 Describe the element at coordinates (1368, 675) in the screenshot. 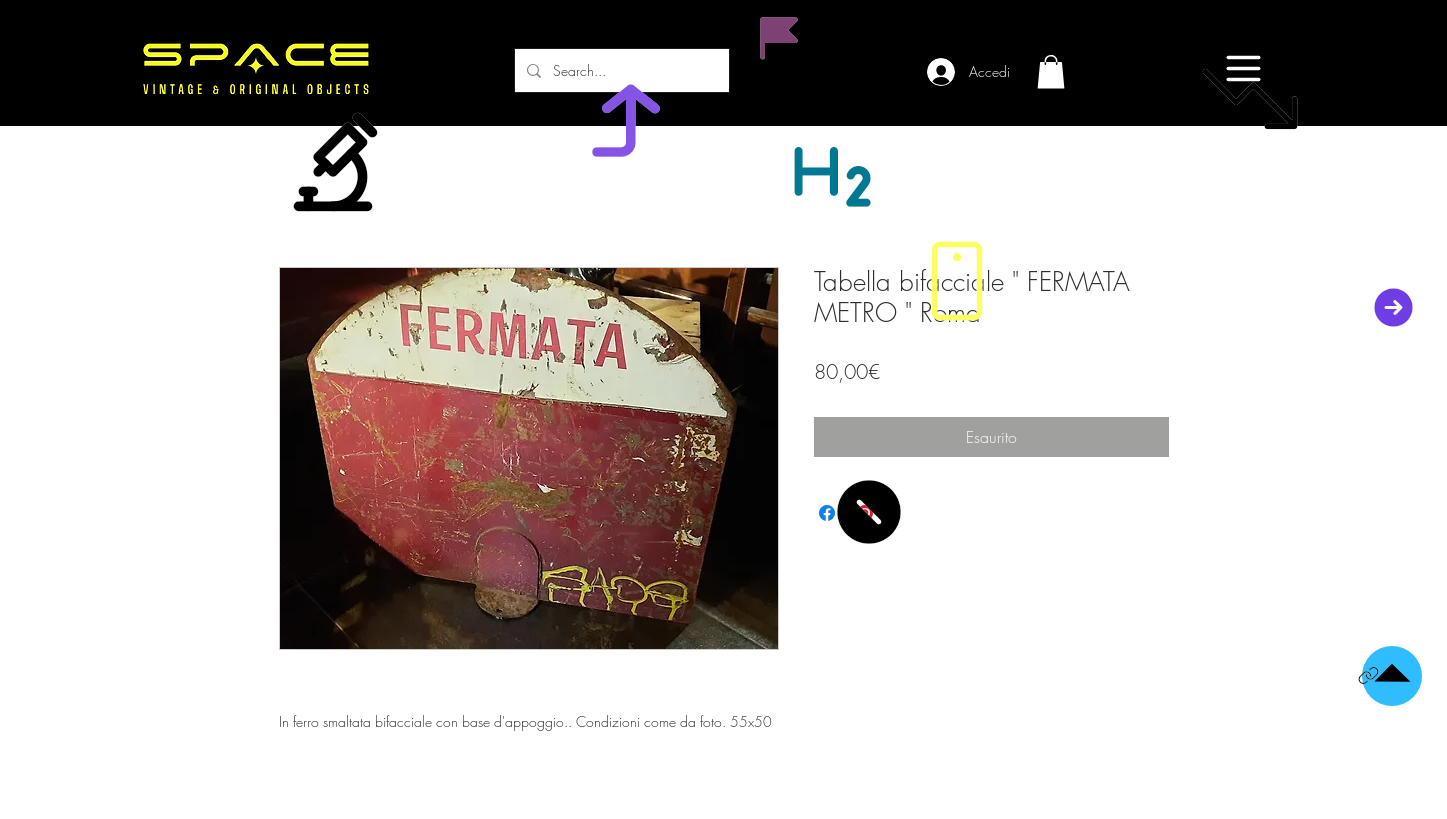

I see `copy or share a link` at that location.